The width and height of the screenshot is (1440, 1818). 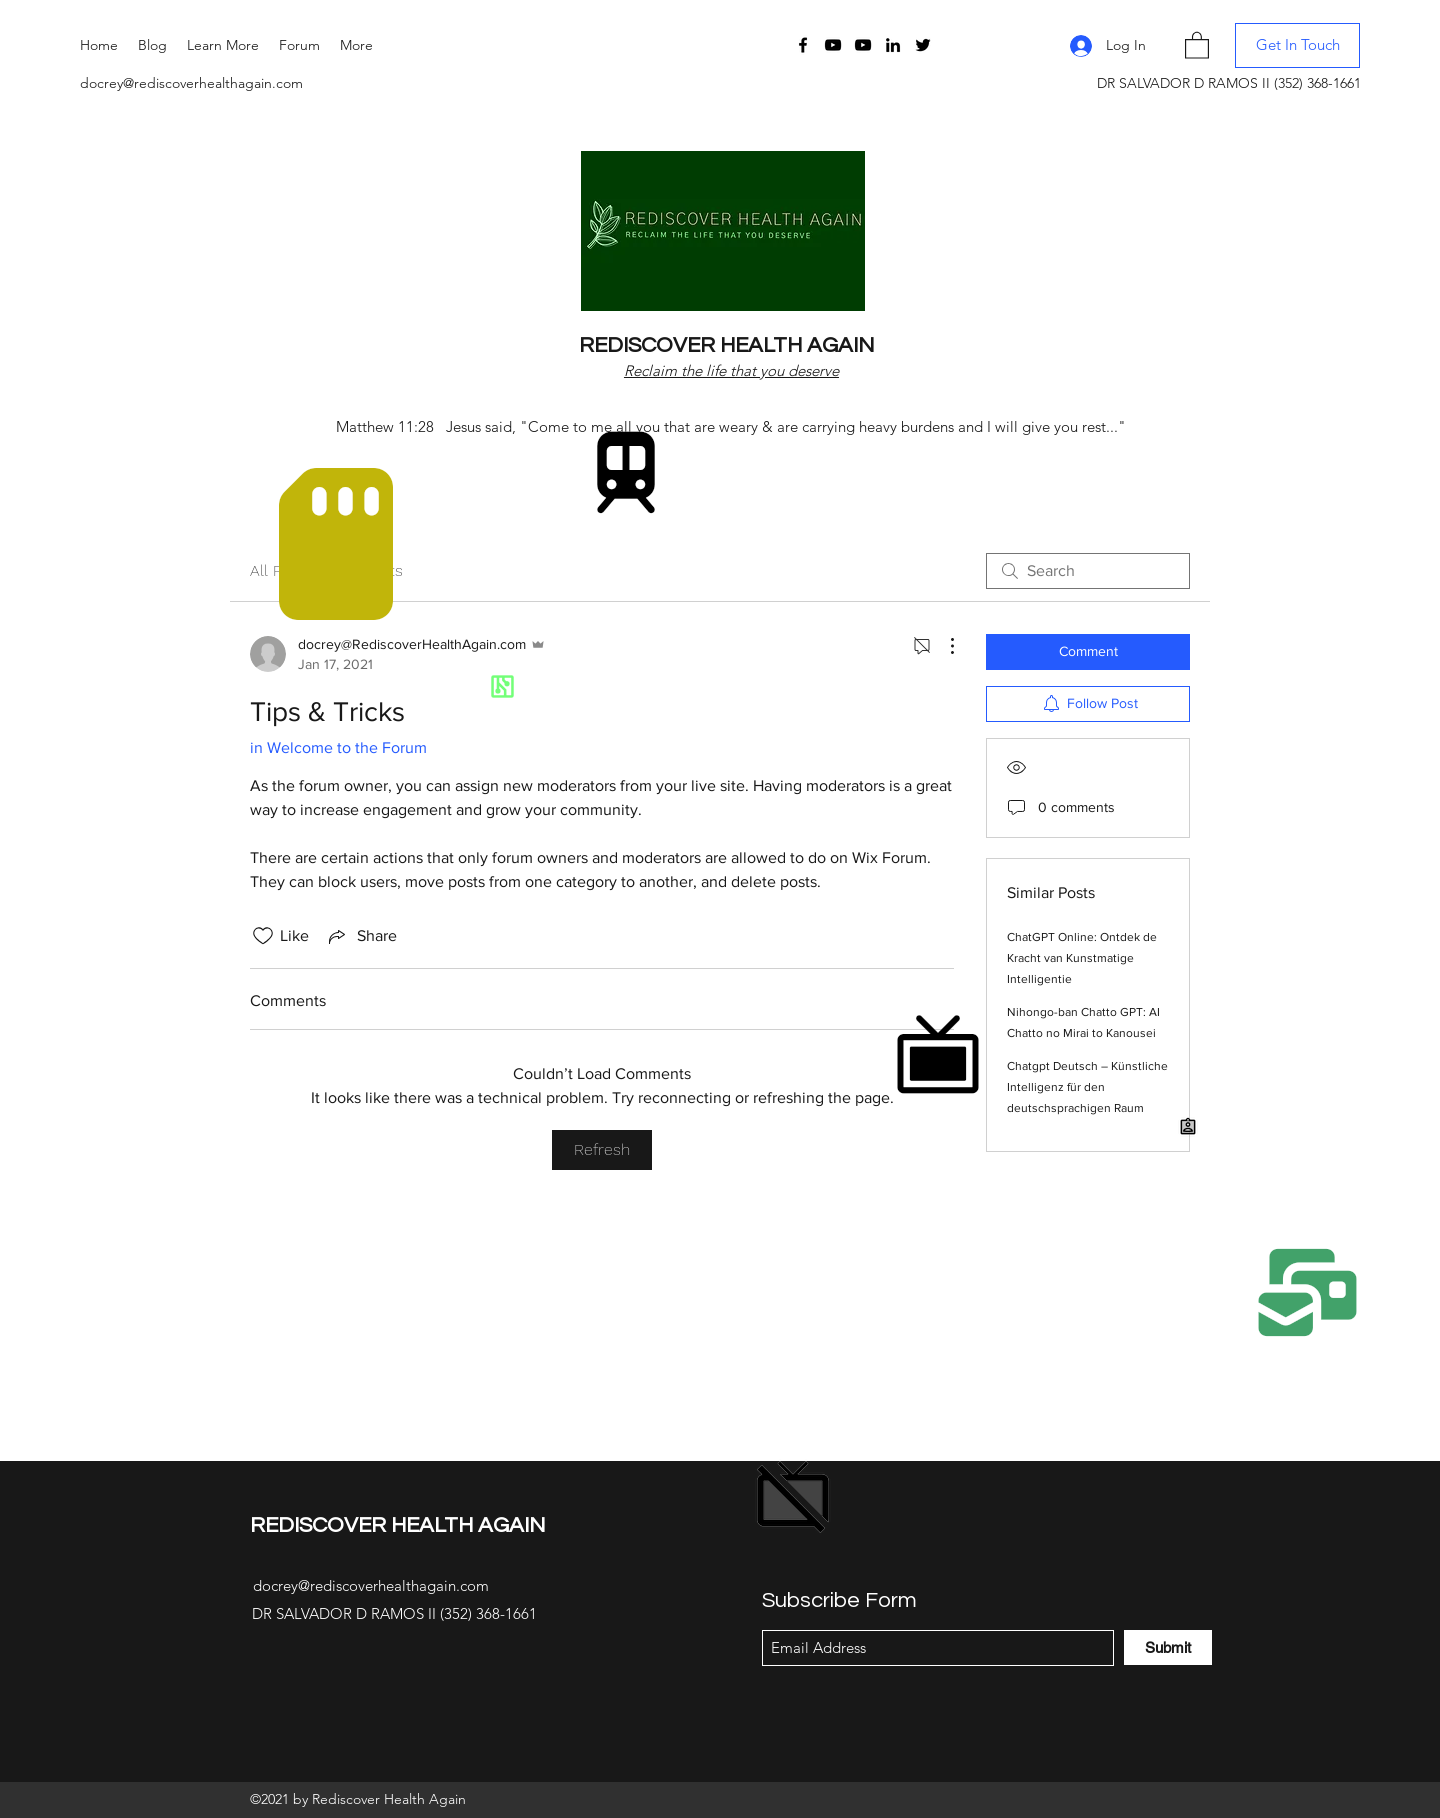 What do you see at coordinates (626, 470) in the screenshot?
I see `view subway or metro transit options` at bounding box center [626, 470].